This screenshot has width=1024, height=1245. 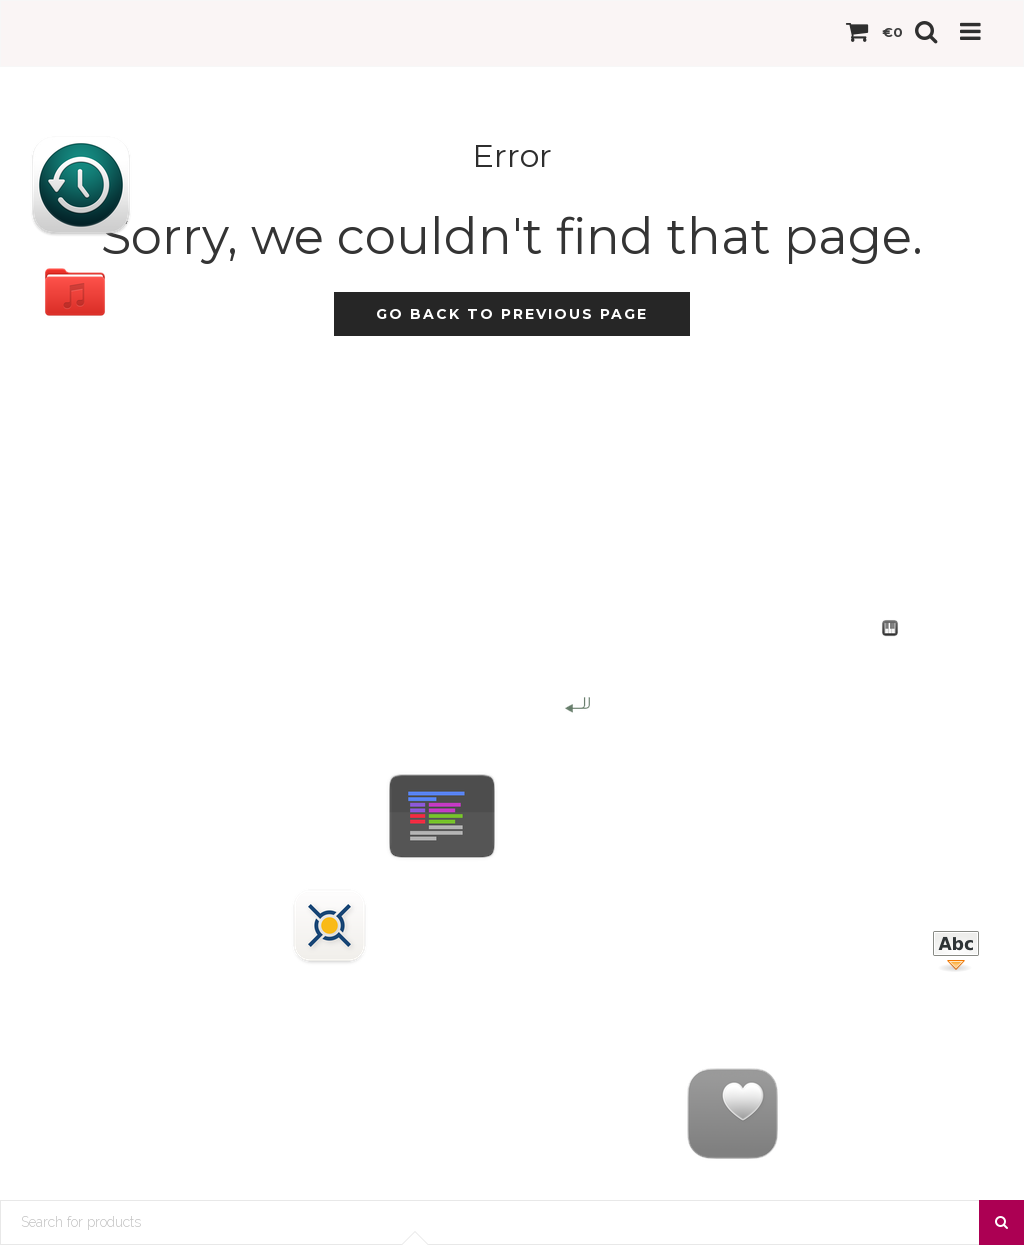 I want to click on open your music files folder, so click(x=75, y=292).